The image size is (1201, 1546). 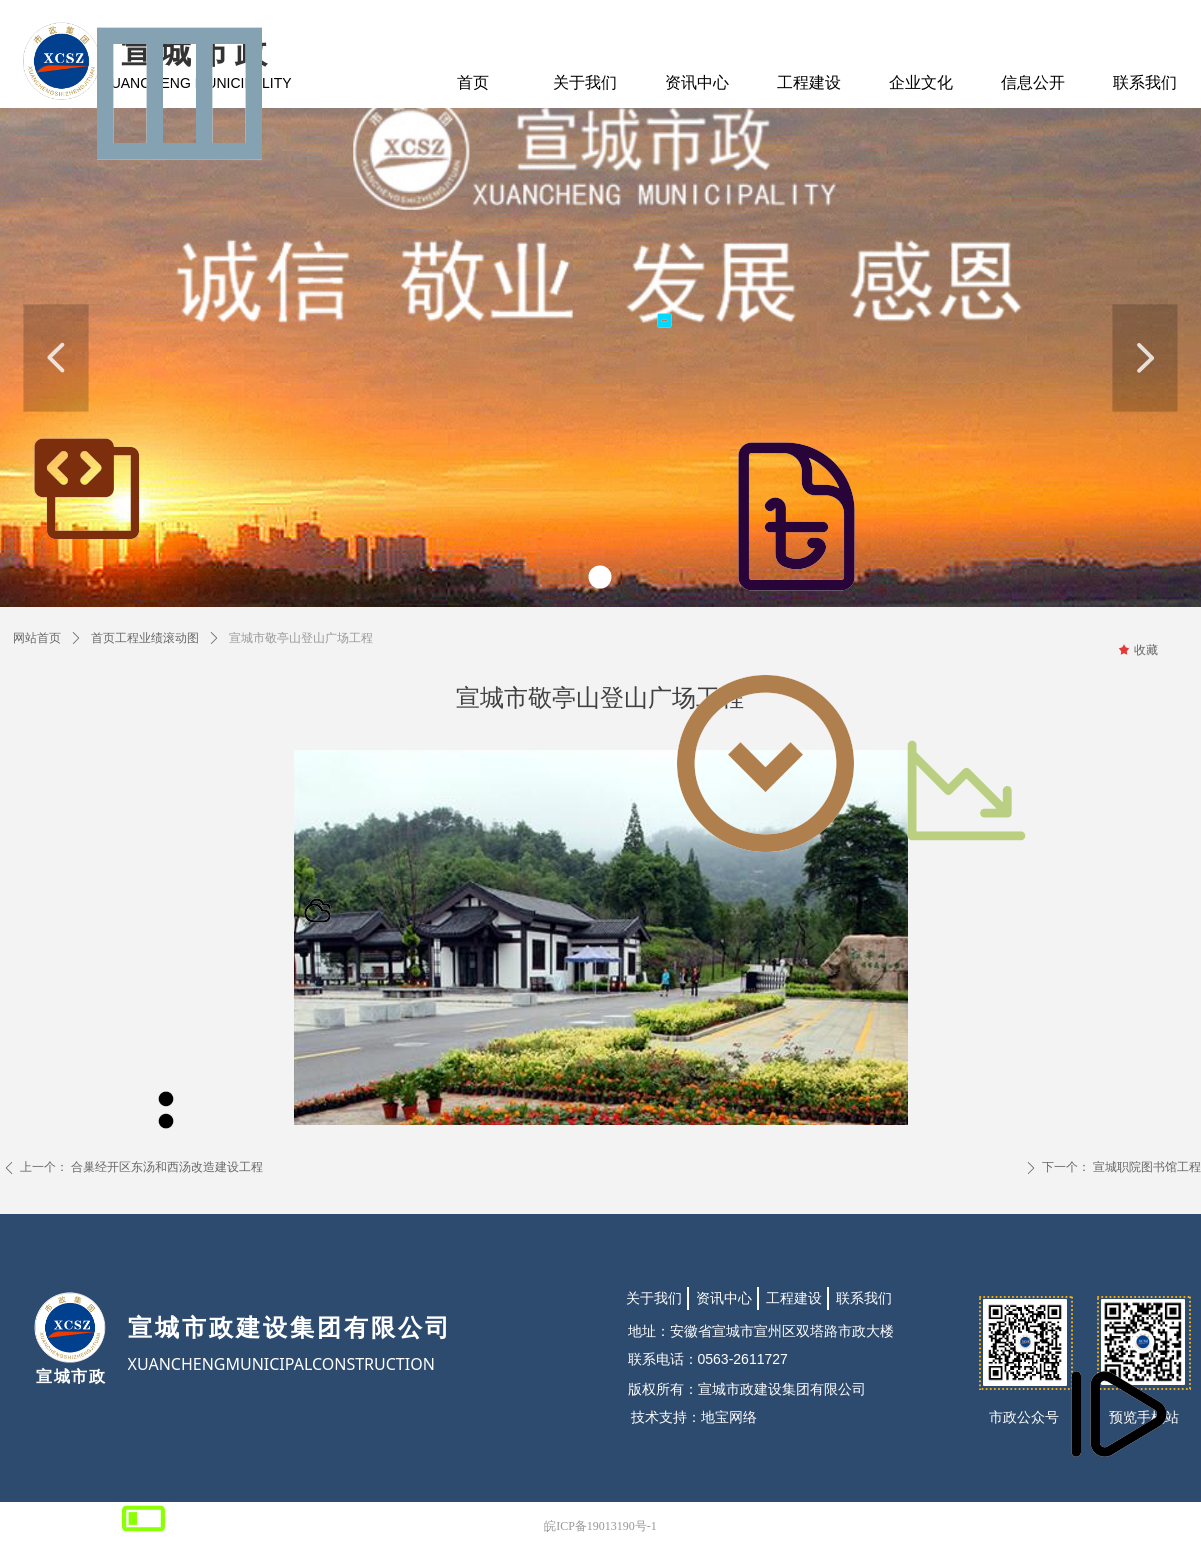 What do you see at coordinates (796, 516) in the screenshot?
I see `view bangladeshi taka financial document` at bounding box center [796, 516].